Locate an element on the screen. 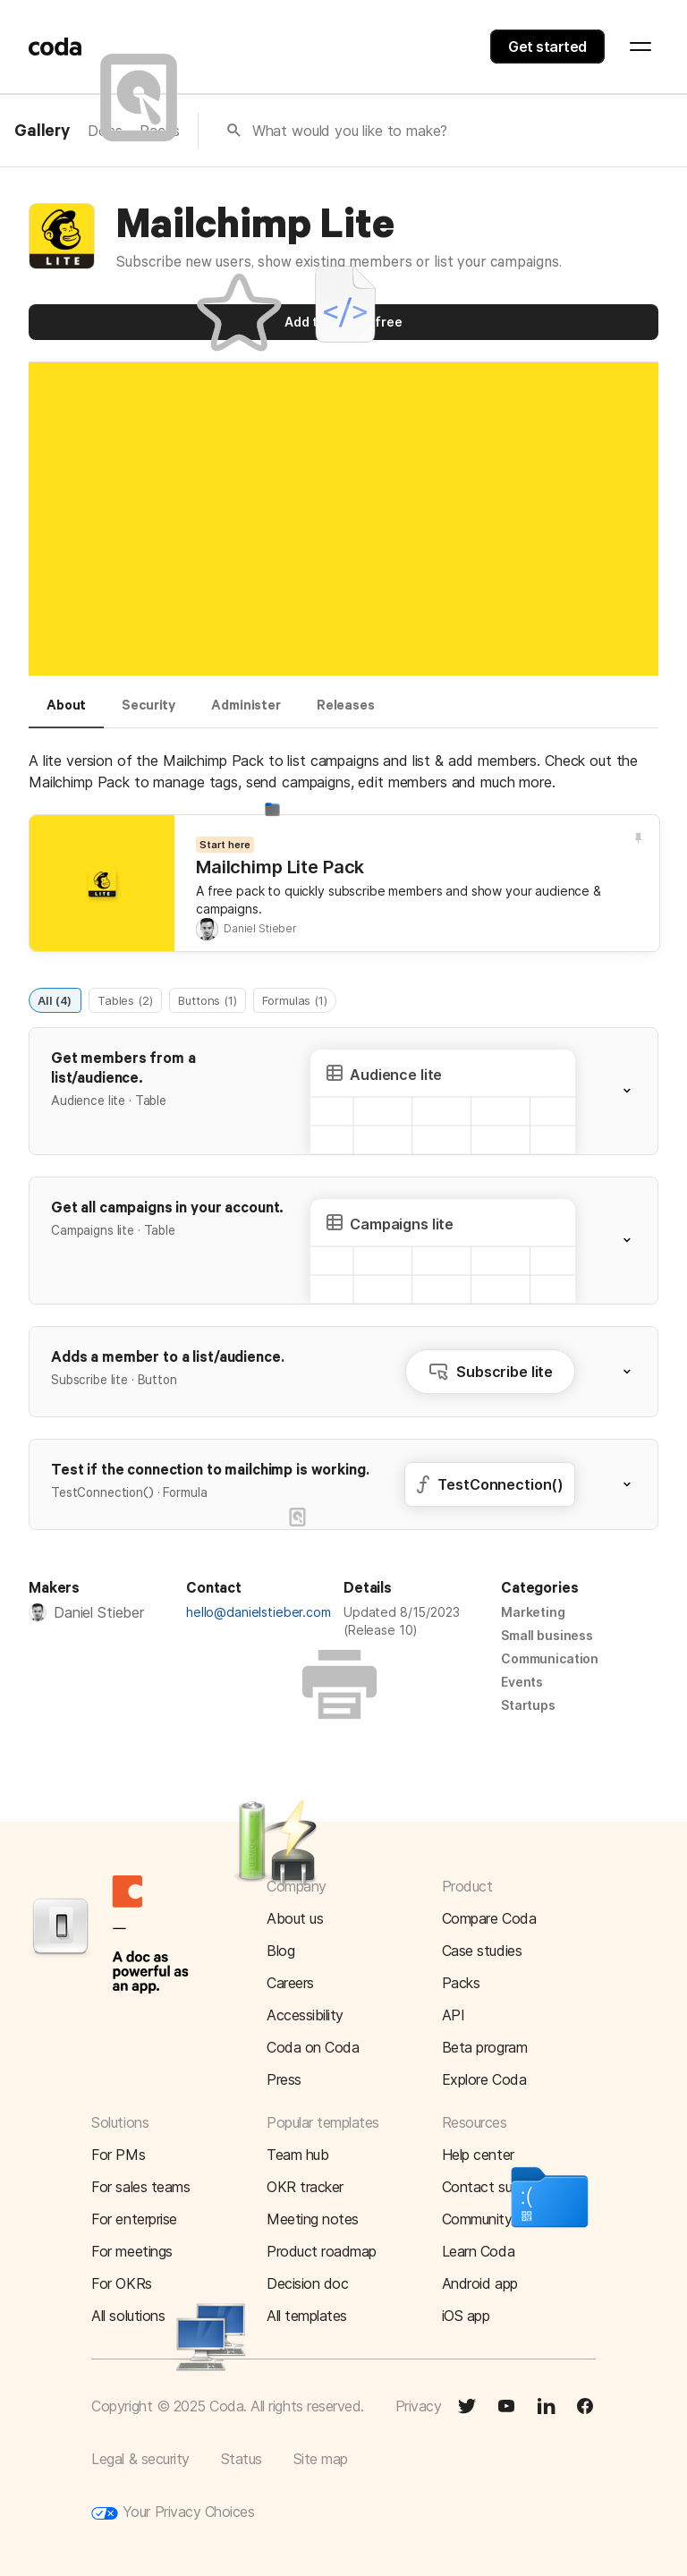 This screenshot has width=687, height=2576. access system hard drive is located at coordinates (297, 1517).